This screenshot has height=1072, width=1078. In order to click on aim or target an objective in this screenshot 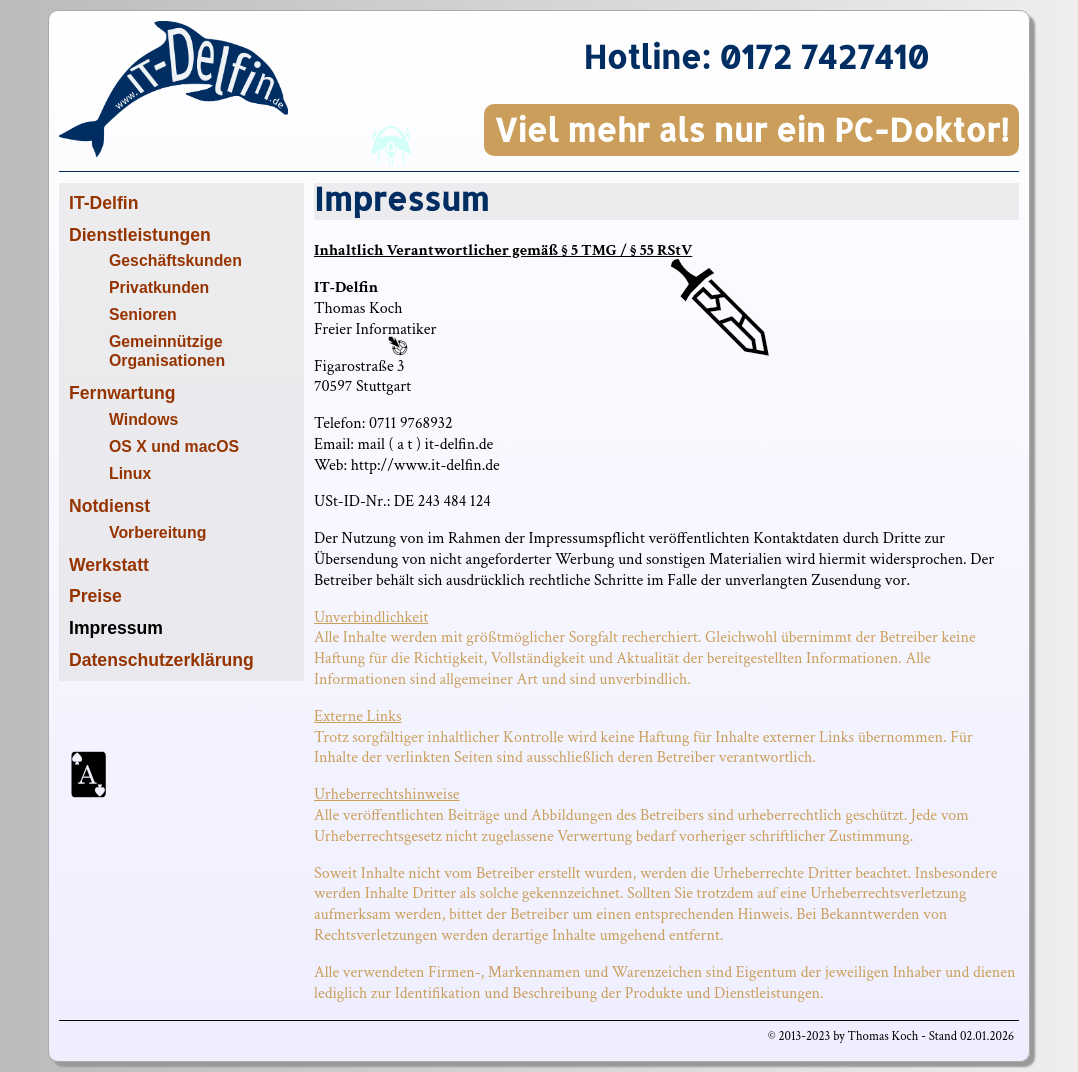, I will do `click(398, 346)`.